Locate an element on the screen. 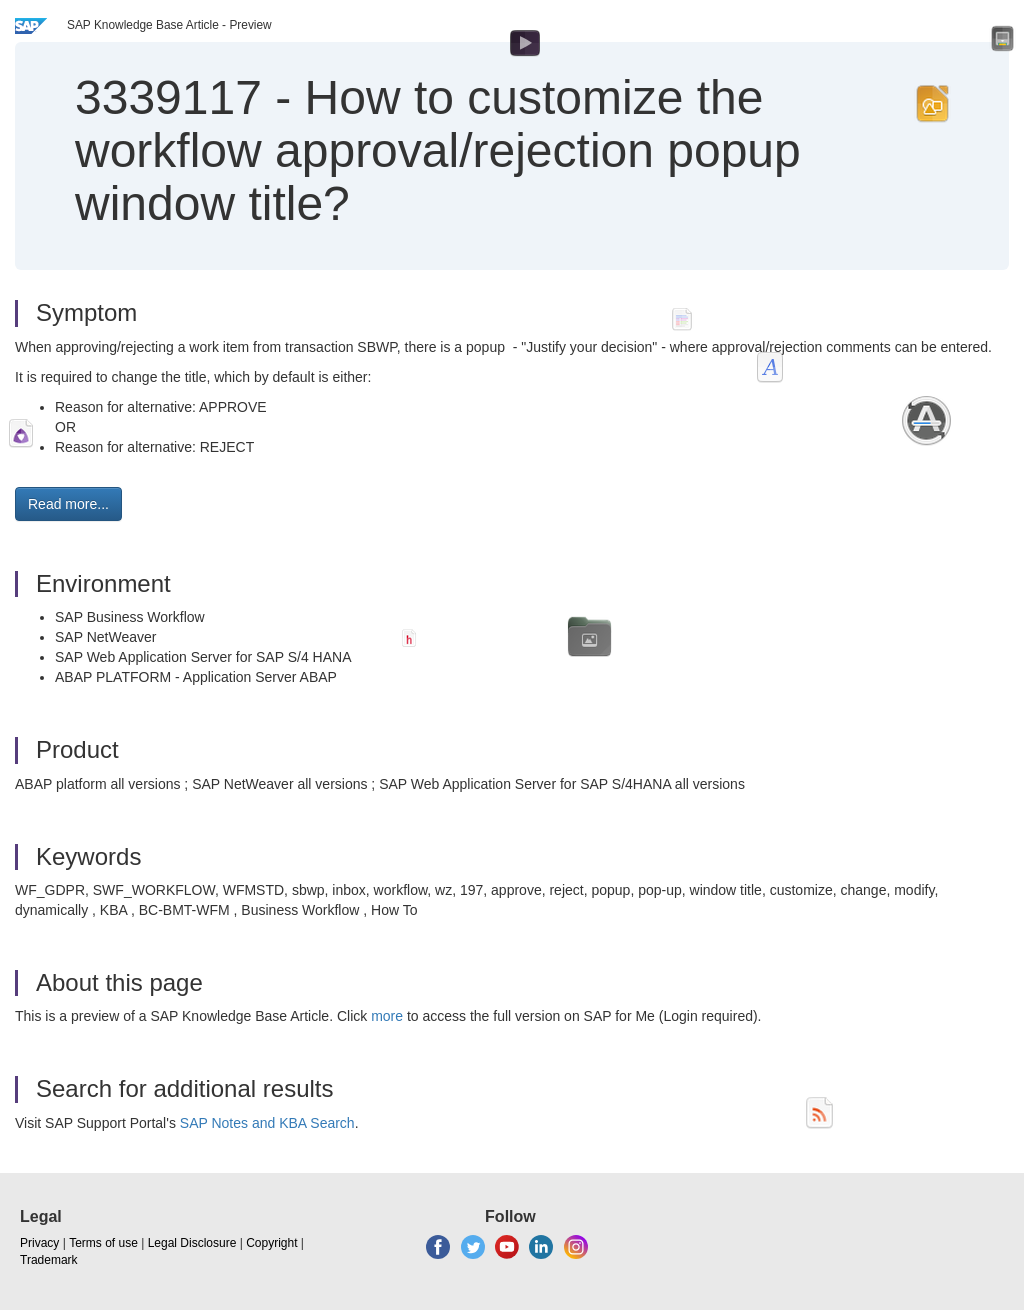  open the software update application is located at coordinates (926, 420).